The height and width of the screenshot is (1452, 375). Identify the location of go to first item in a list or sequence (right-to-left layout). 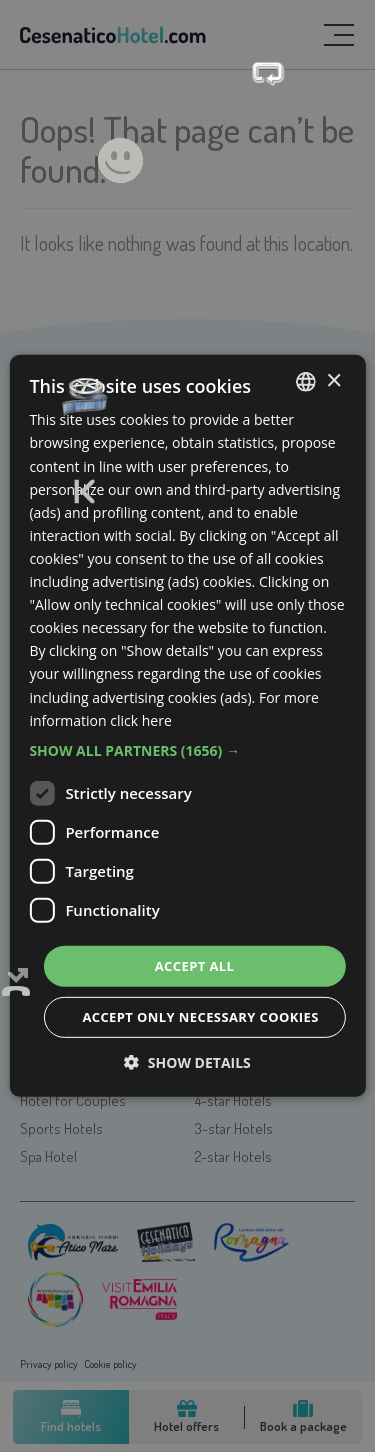
(84, 491).